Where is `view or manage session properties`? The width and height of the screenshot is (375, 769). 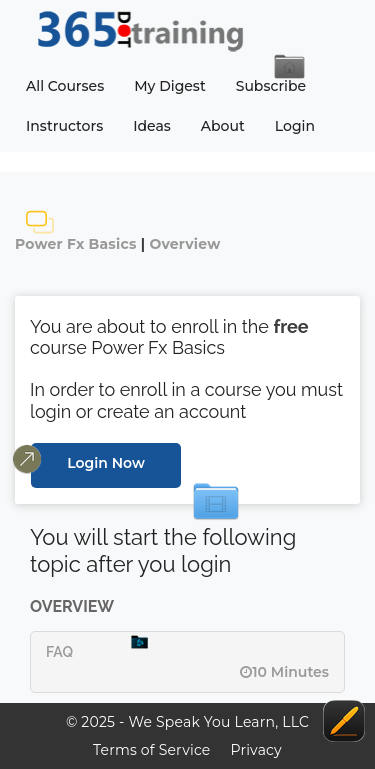
view or manage session properties is located at coordinates (40, 223).